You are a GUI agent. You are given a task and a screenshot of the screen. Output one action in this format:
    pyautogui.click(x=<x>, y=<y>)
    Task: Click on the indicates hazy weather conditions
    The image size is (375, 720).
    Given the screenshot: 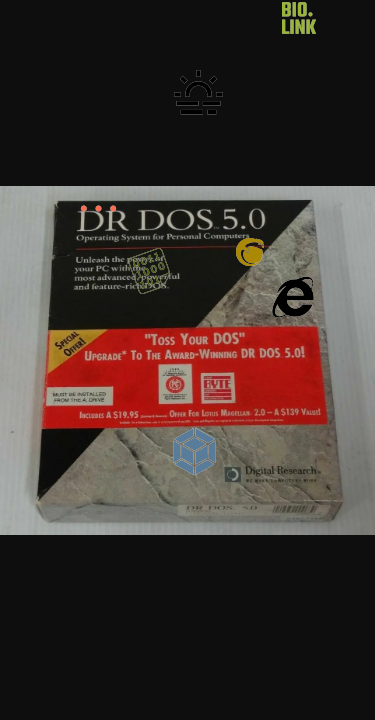 What is the action you would take?
    pyautogui.click(x=198, y=94)
    